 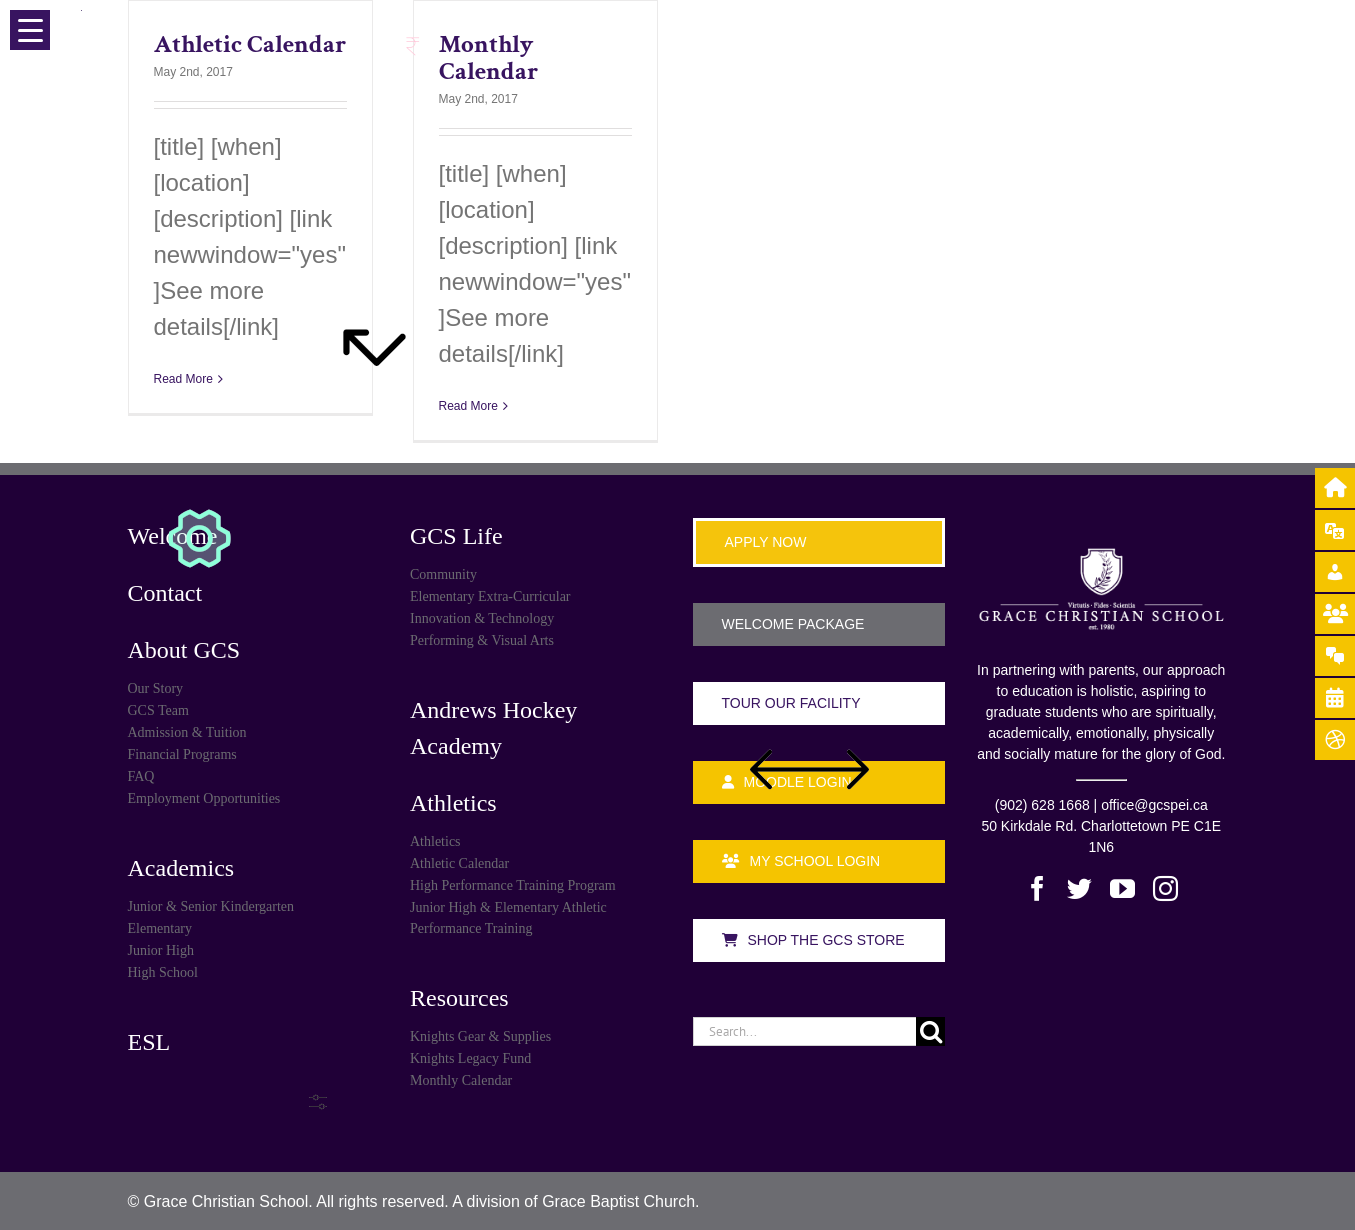 I want to click on access settings or preferences, so click(x=199, y=538).